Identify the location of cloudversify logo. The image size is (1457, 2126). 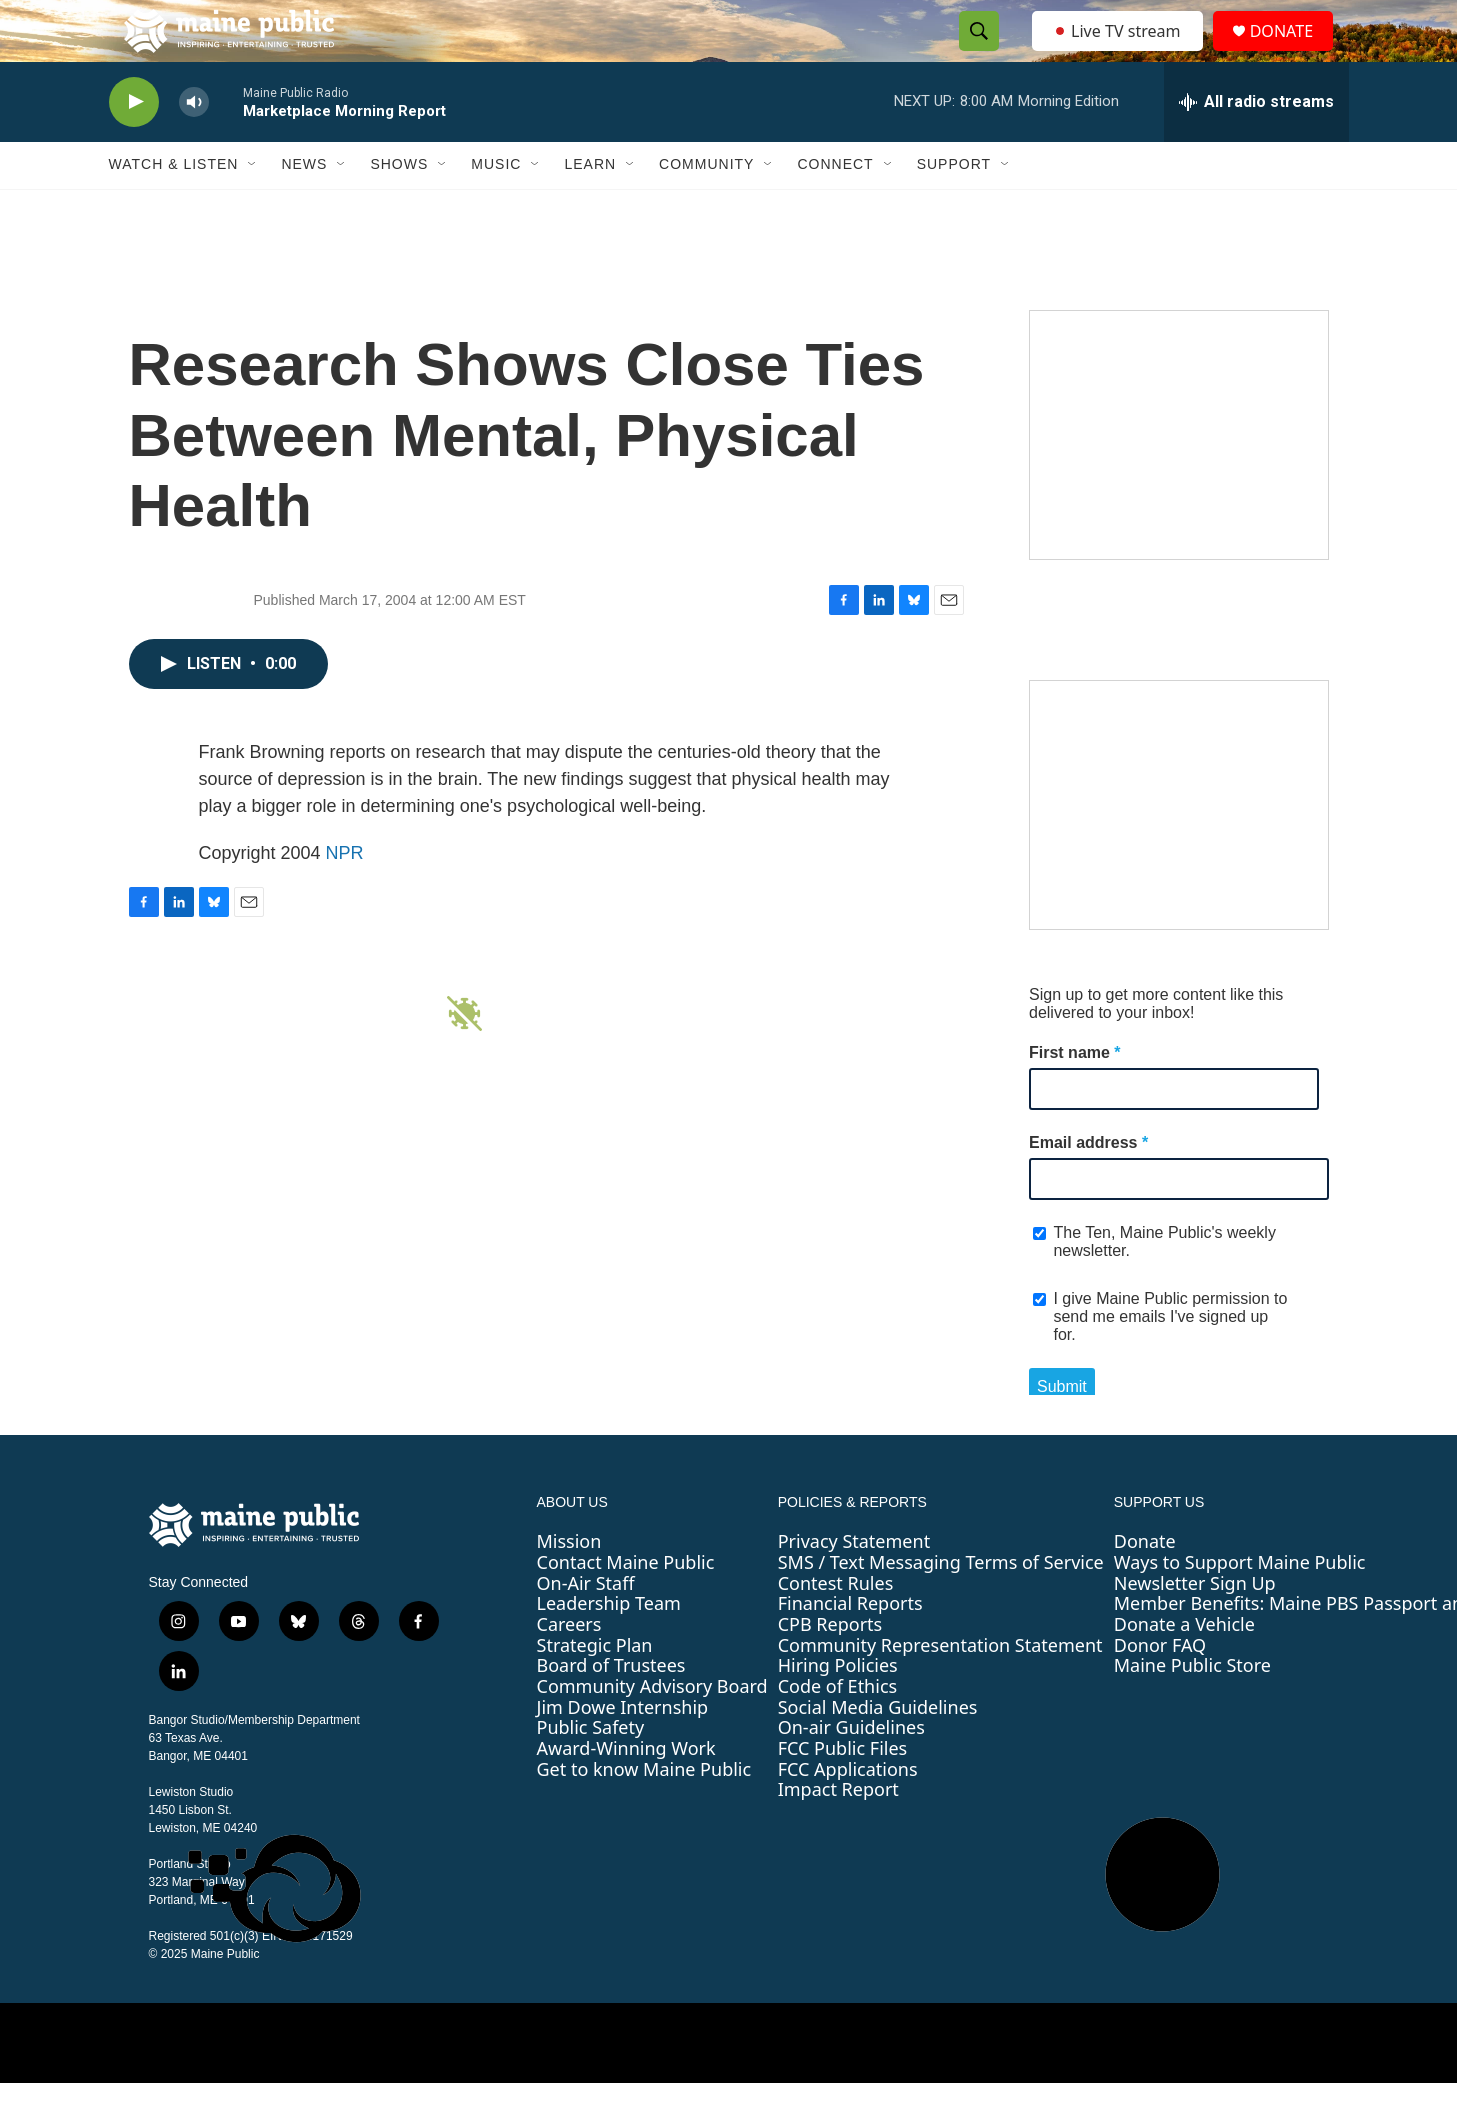
(274, 1888).